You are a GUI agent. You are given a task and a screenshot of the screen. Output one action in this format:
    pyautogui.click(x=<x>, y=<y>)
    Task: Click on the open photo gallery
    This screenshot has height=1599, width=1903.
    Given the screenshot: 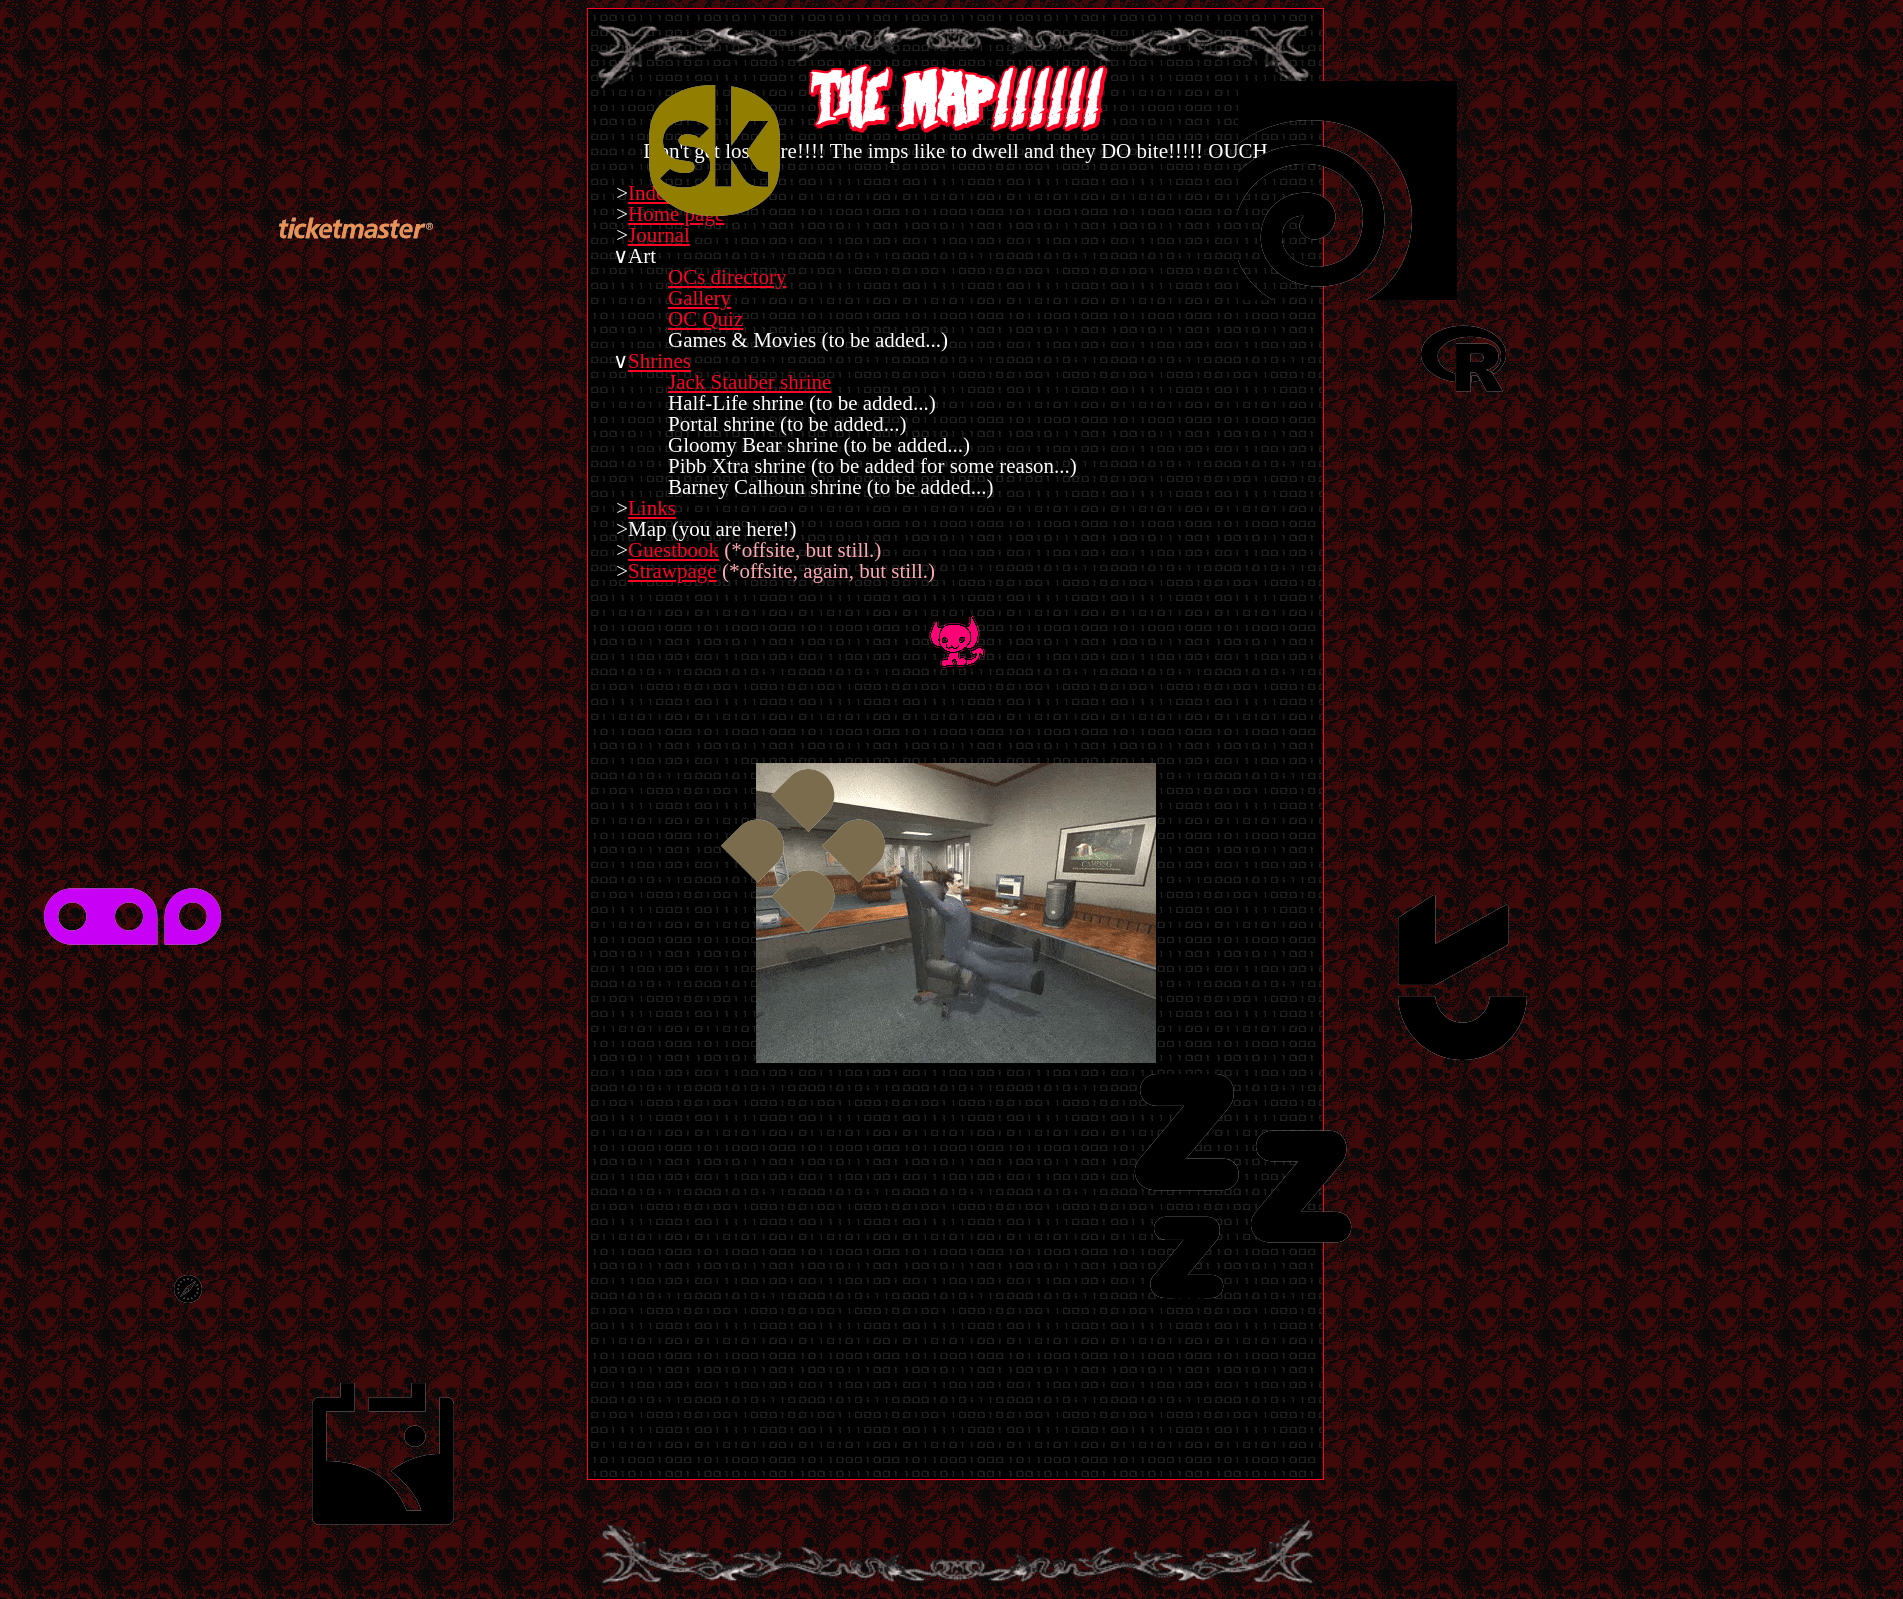 What is the action you would take?
    pyautogui.click(x=383, y=1461)
    